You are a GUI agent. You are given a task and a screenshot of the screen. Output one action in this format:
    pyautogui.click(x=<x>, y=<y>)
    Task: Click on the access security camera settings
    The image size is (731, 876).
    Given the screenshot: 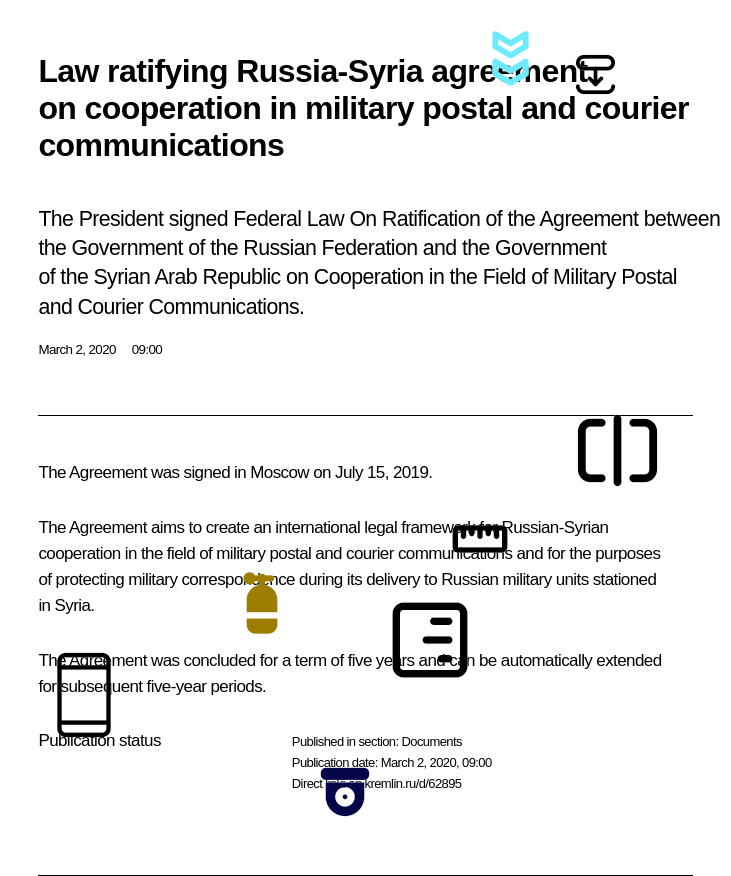 What is the action you would take?
    pyautogui.click(x=345, y=792)
    